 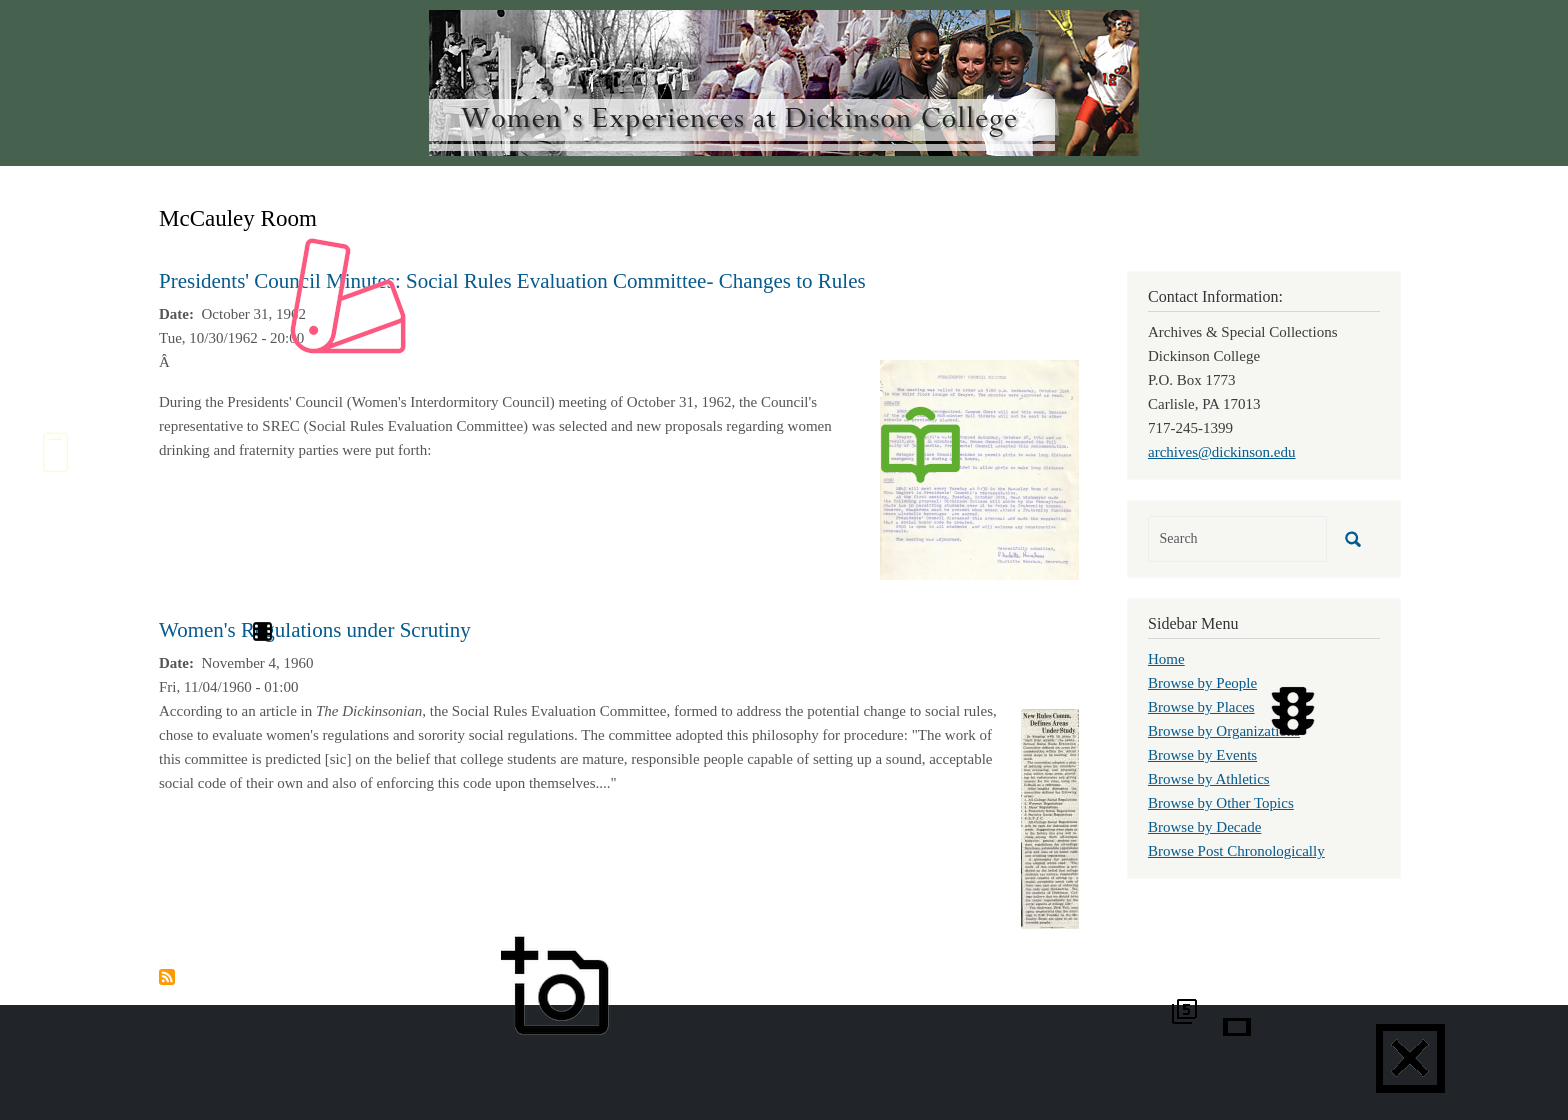 What do you see at coordinates (557, 988) in the screenshot?
I see `add a new photo` at bounding box center [557, 988].